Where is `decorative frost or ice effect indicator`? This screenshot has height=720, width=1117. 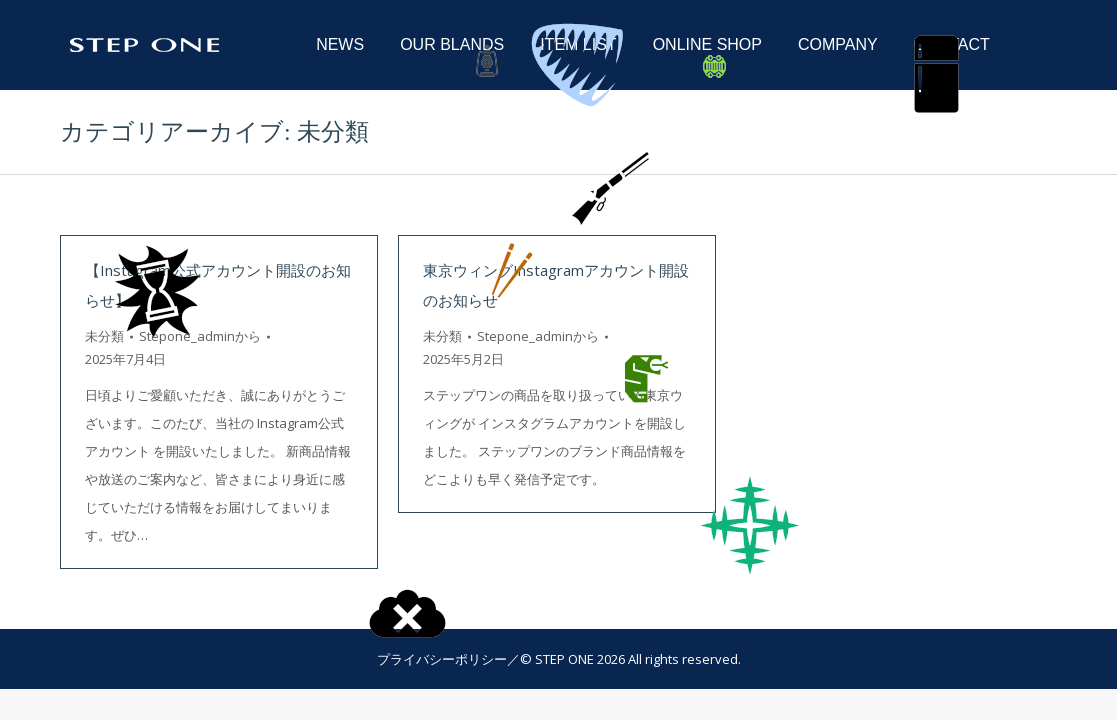 decorative frost or ice effect indicator is located at coordinates (749, 525).